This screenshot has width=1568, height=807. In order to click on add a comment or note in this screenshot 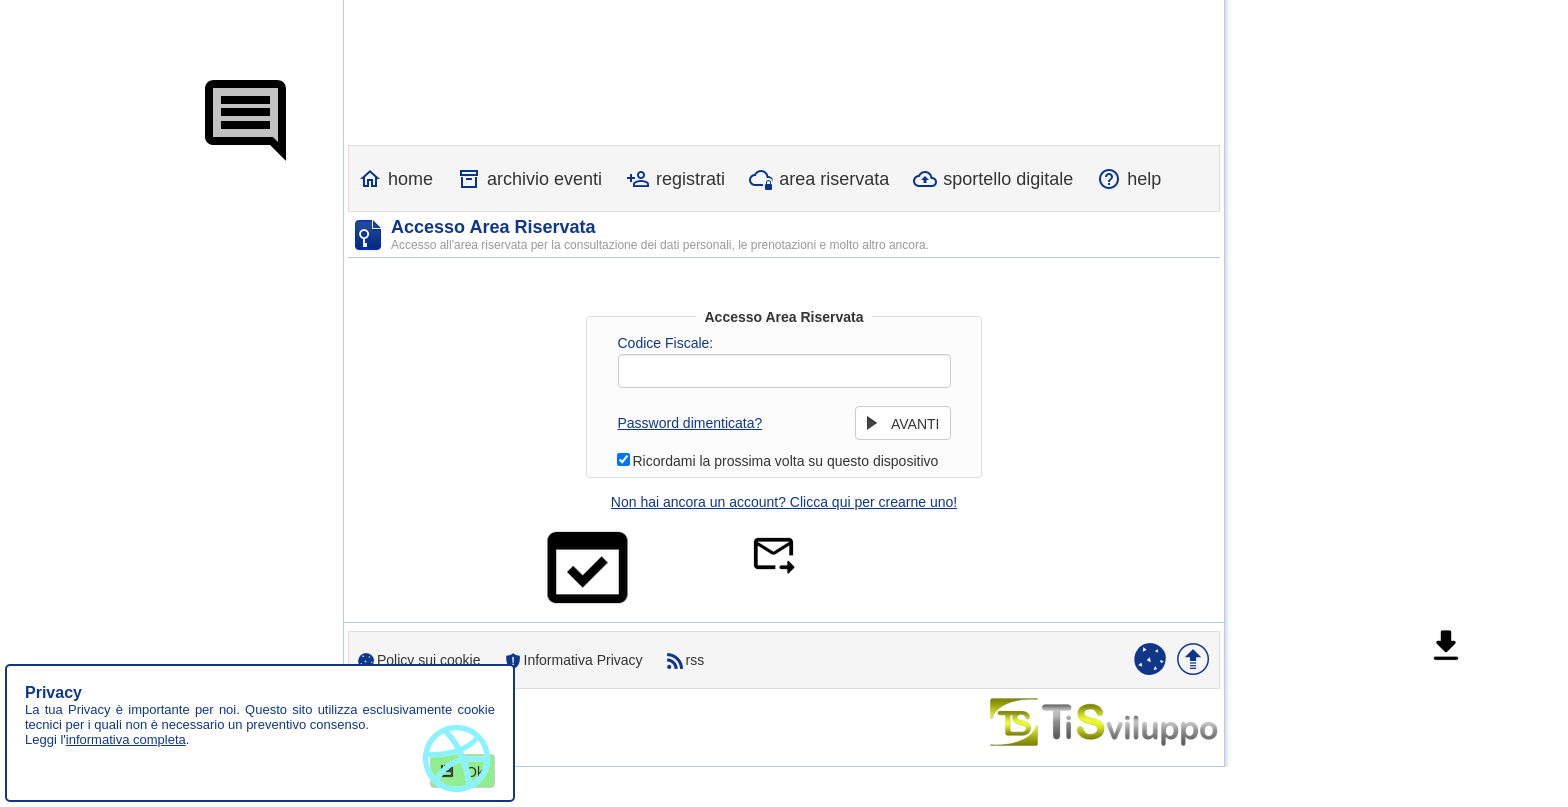, I will do `click(245, 120)`.